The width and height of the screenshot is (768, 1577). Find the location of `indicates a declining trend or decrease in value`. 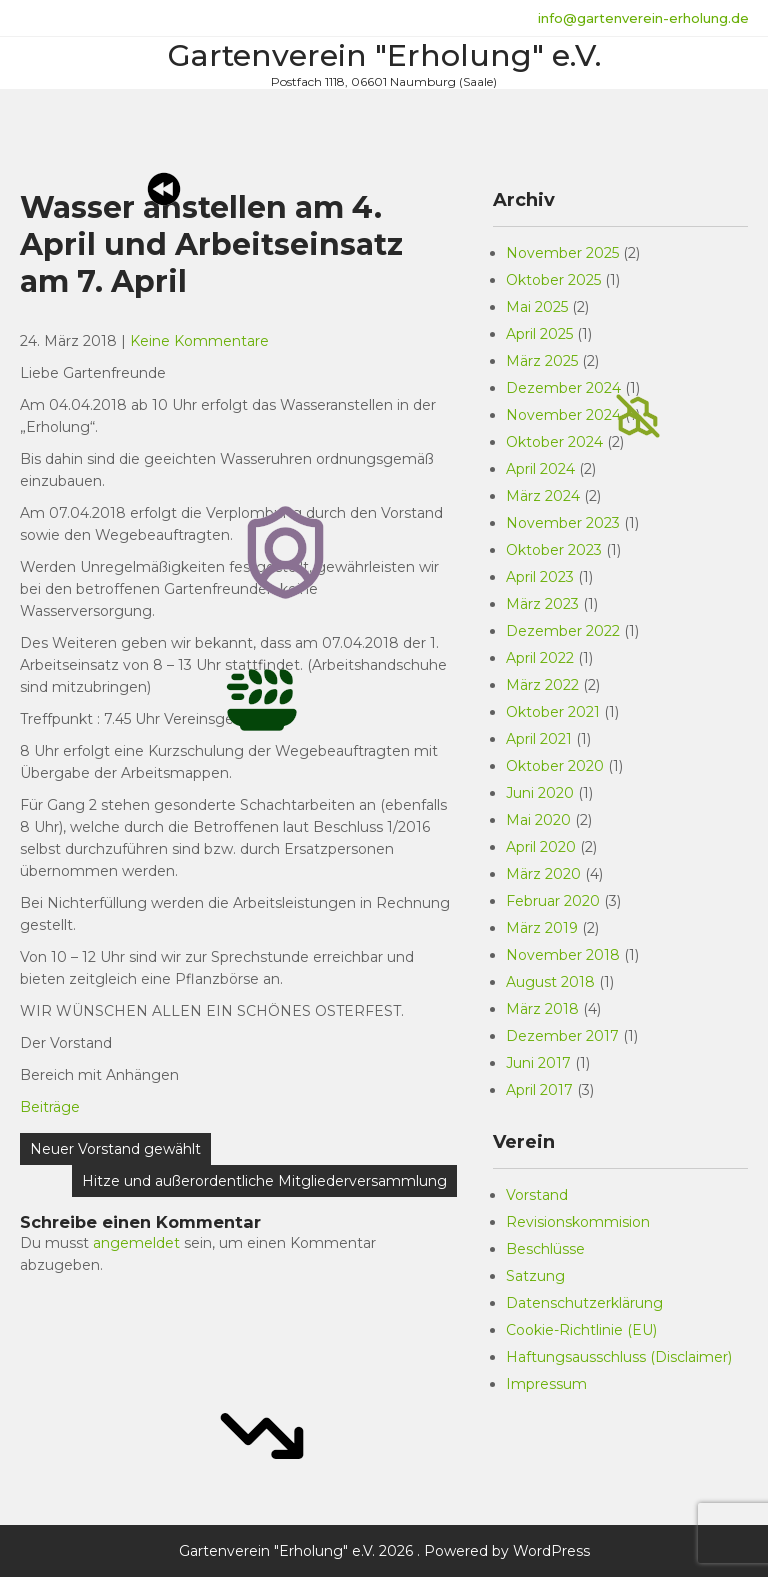

indicates a declining trend or decrease in value is located at coordinates (262, 1436).